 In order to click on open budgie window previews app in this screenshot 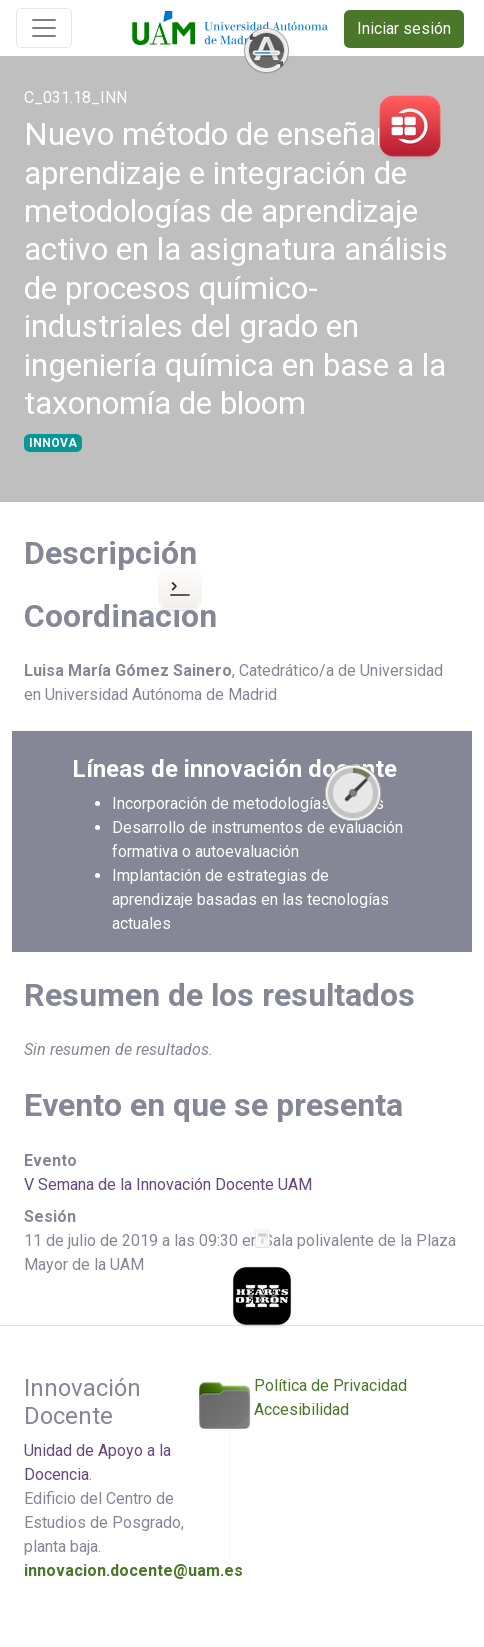, I will do `click(410, 126)`.